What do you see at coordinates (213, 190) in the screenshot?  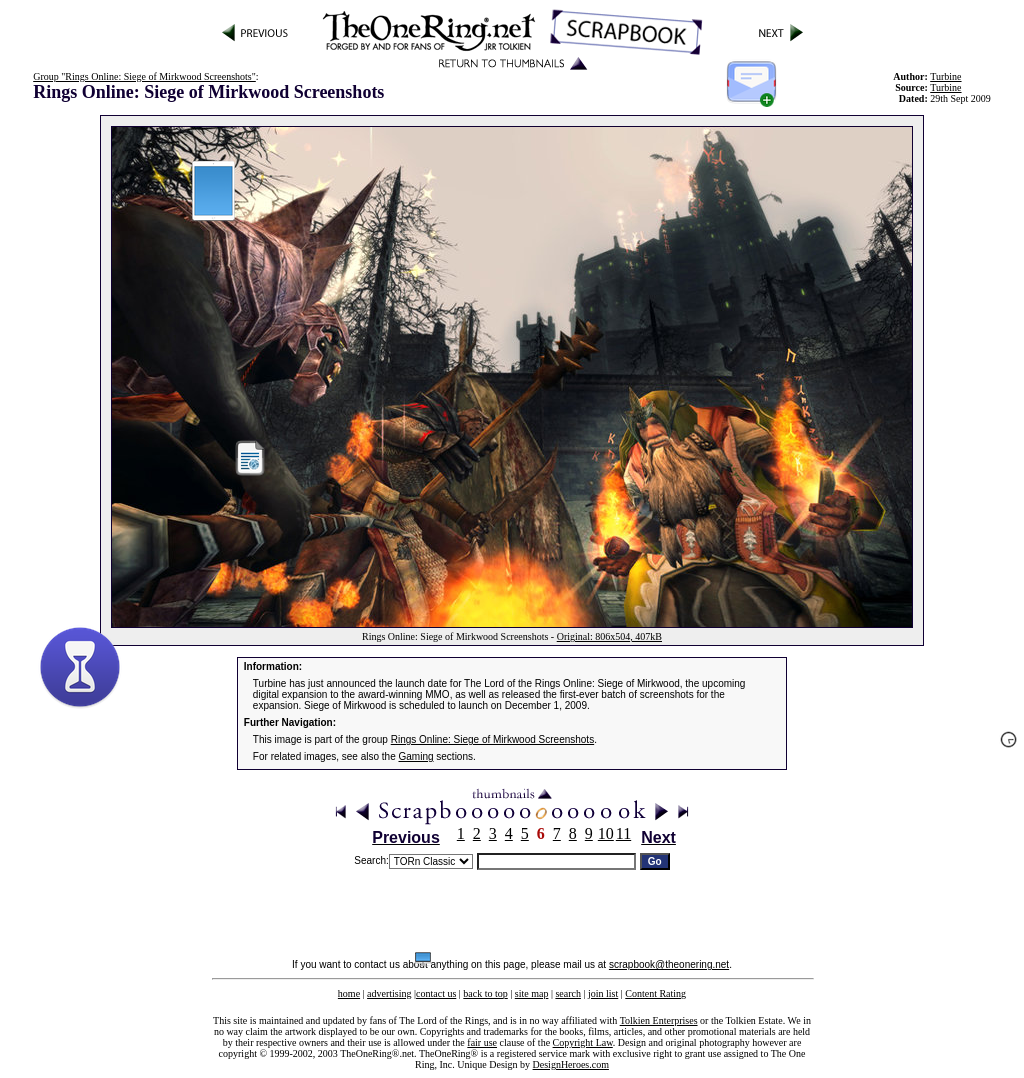 I see `iPad with cellular connectivity` at bounding box center [213, 190].